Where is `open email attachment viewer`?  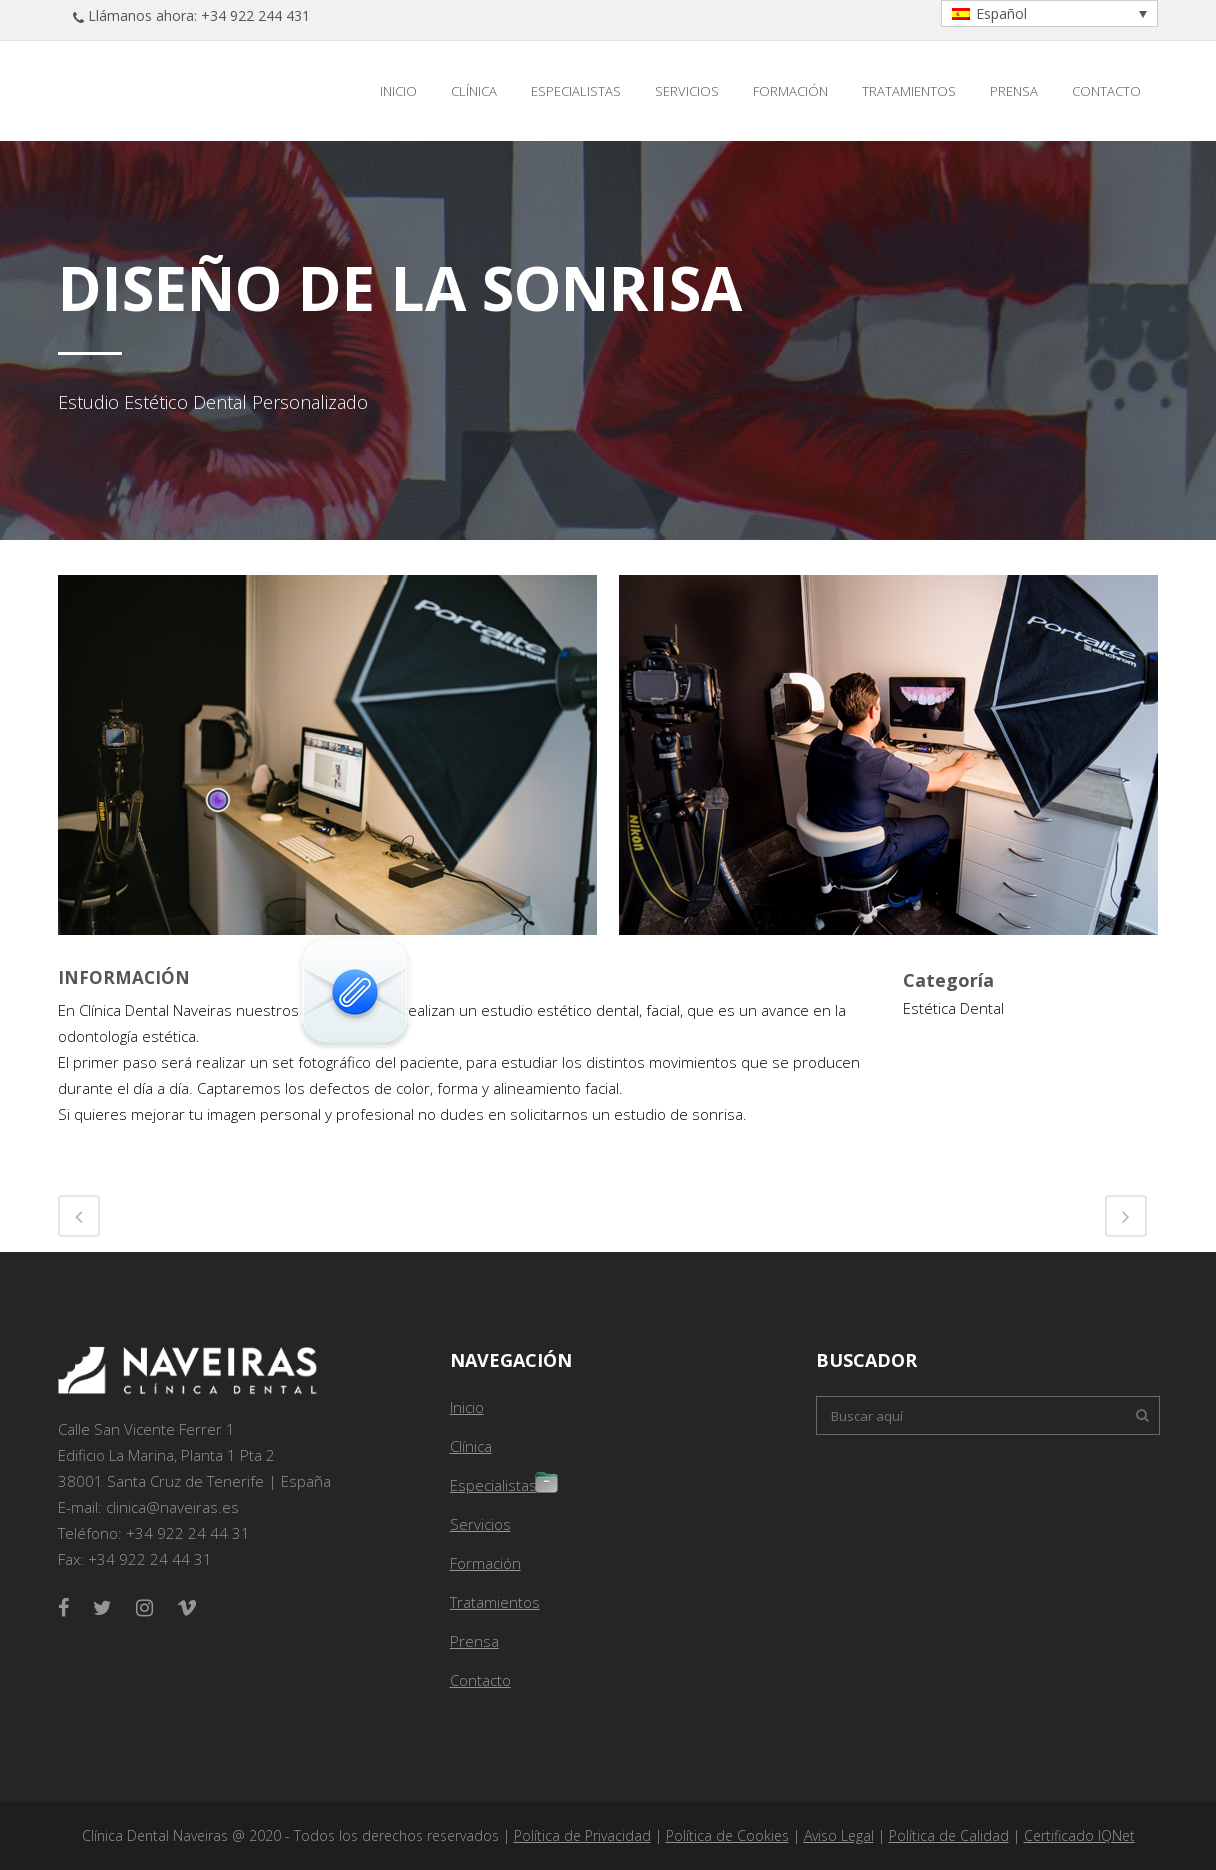
open email attachment viewer is located at coordinates (355, 992).